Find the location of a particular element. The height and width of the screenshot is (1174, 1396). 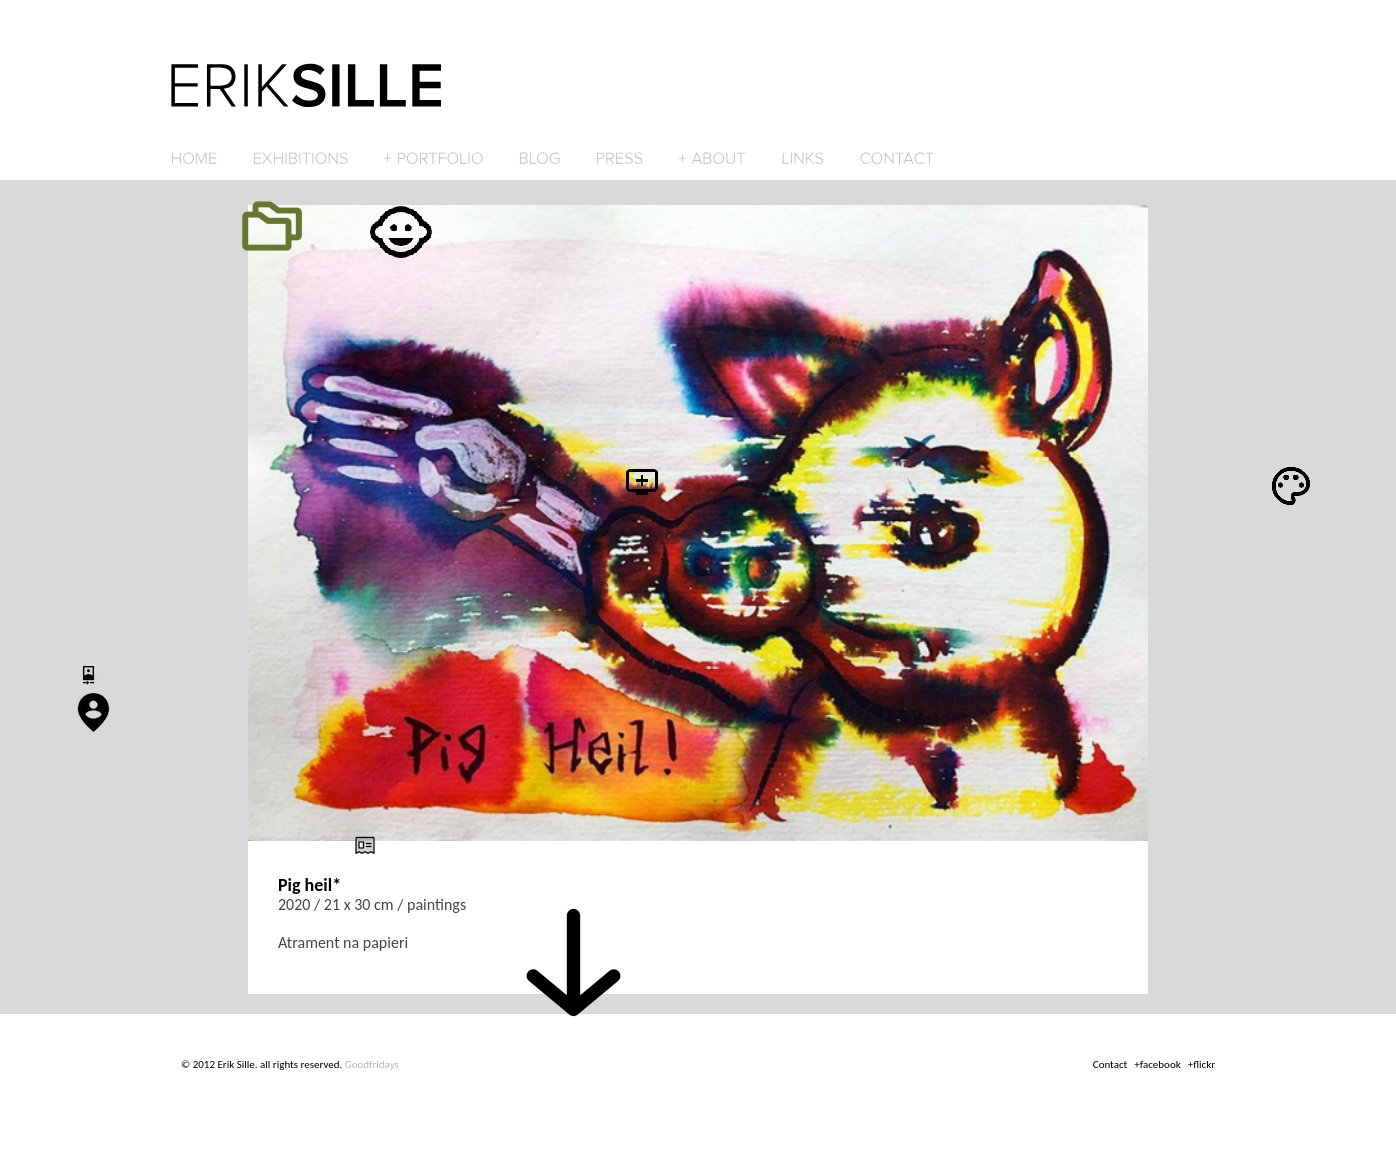

customize color or theme settings is located at coordinates (1291, 486).